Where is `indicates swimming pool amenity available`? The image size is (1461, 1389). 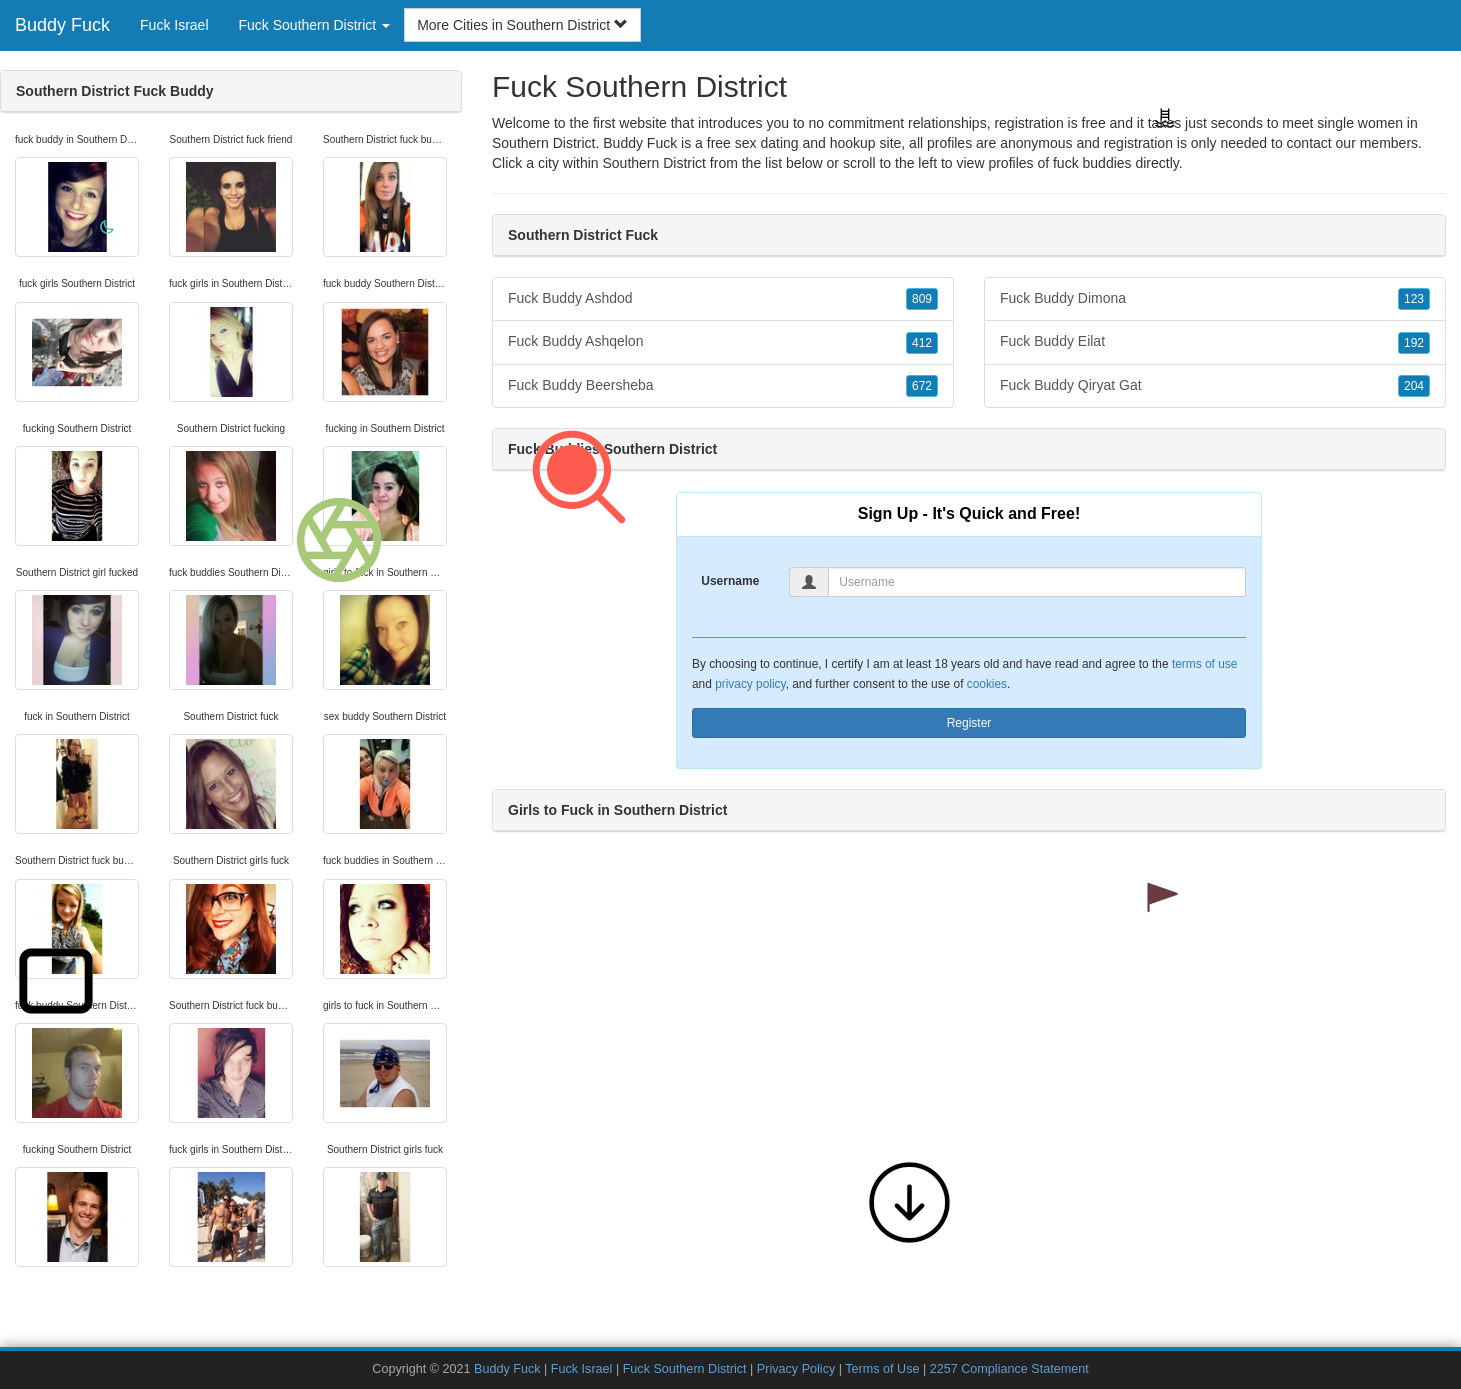 indicates swimming pool amenity available is located at coordinates (1165, 118).